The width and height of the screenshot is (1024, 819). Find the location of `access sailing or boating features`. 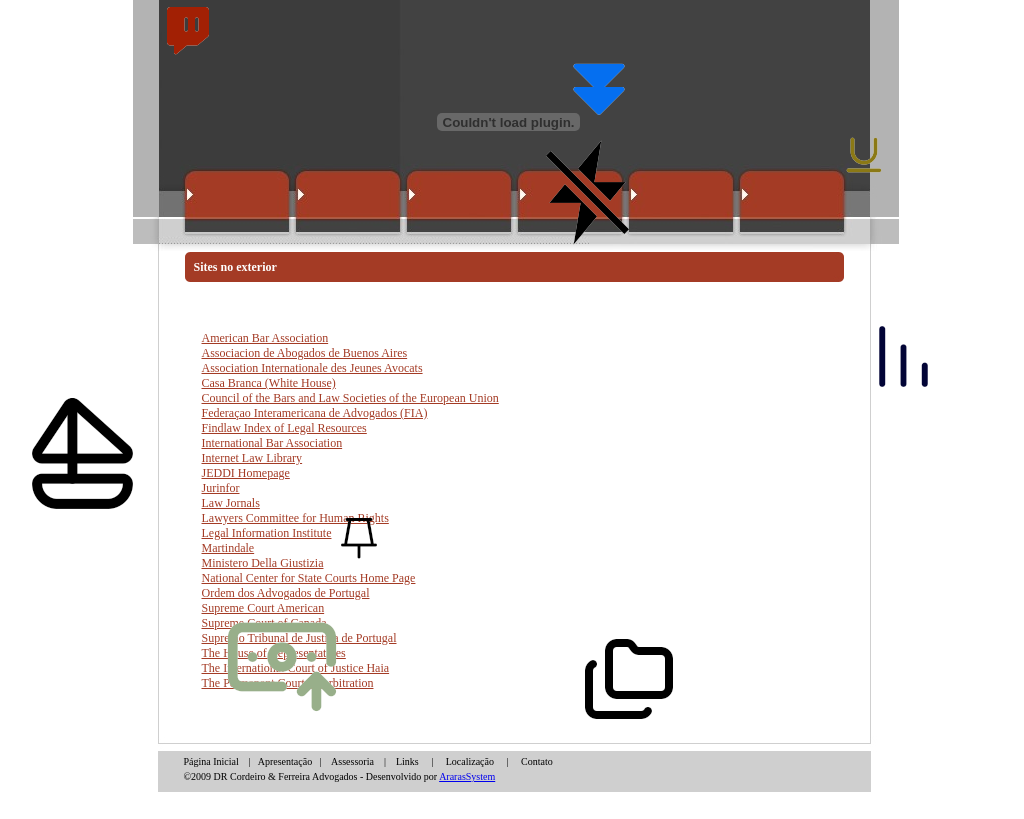

access sailing or boating features is located at coordinates (82, 453).